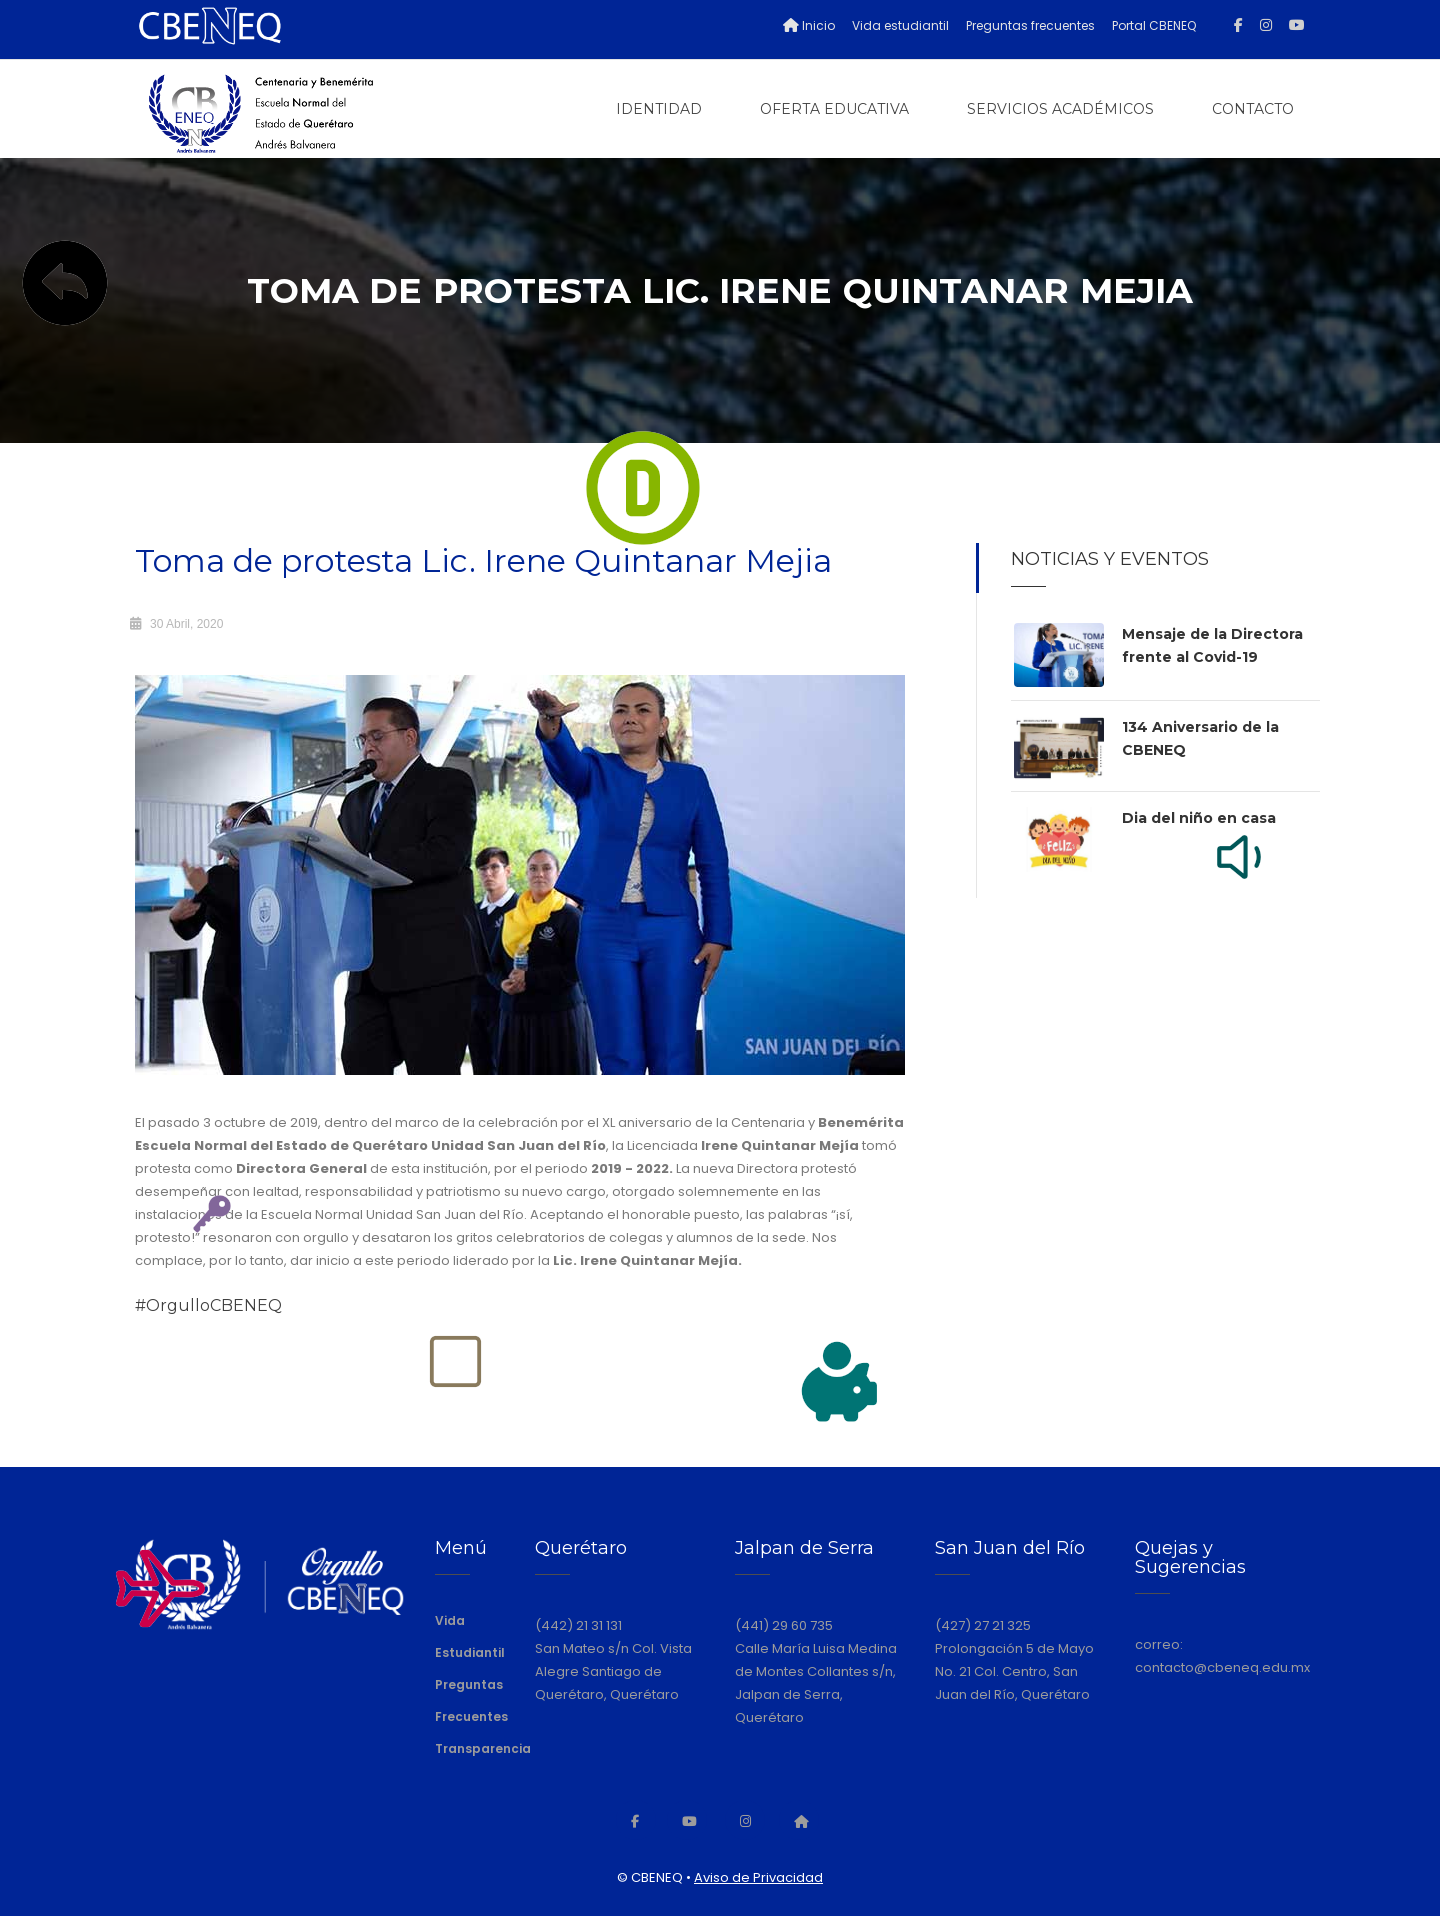 The width and height of the screenshot is (1440, 1916). I want to click on access security or password settings, so click(212, 1214).